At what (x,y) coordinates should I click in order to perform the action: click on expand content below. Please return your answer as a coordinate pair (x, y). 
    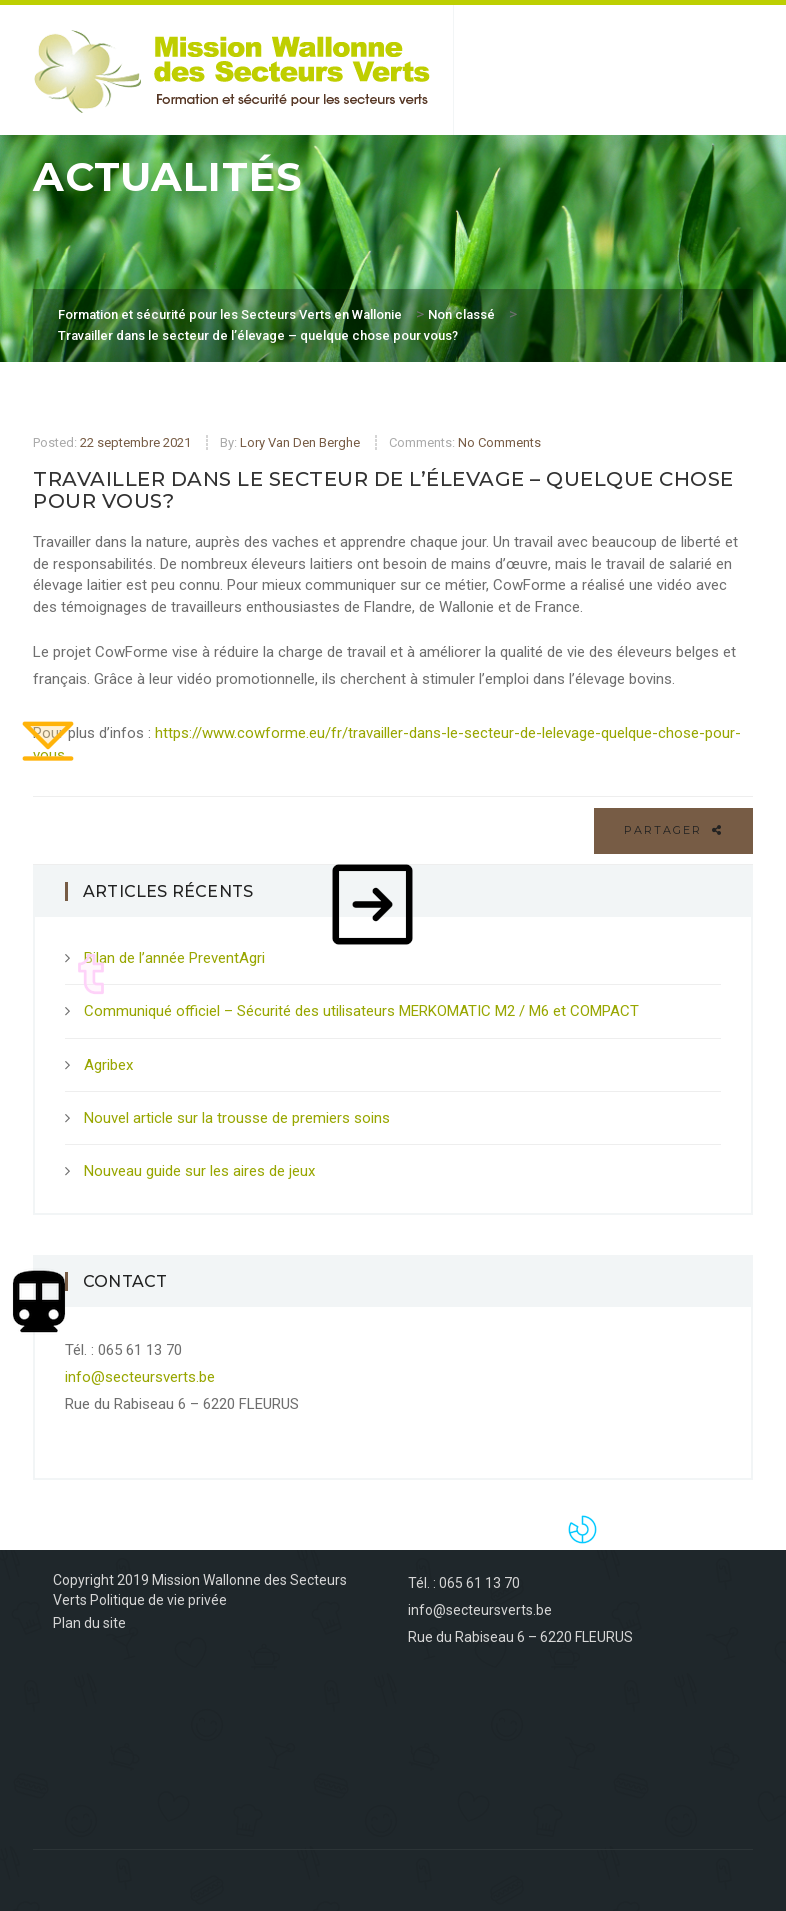
    Looking at the image, I should click on (48, 740).